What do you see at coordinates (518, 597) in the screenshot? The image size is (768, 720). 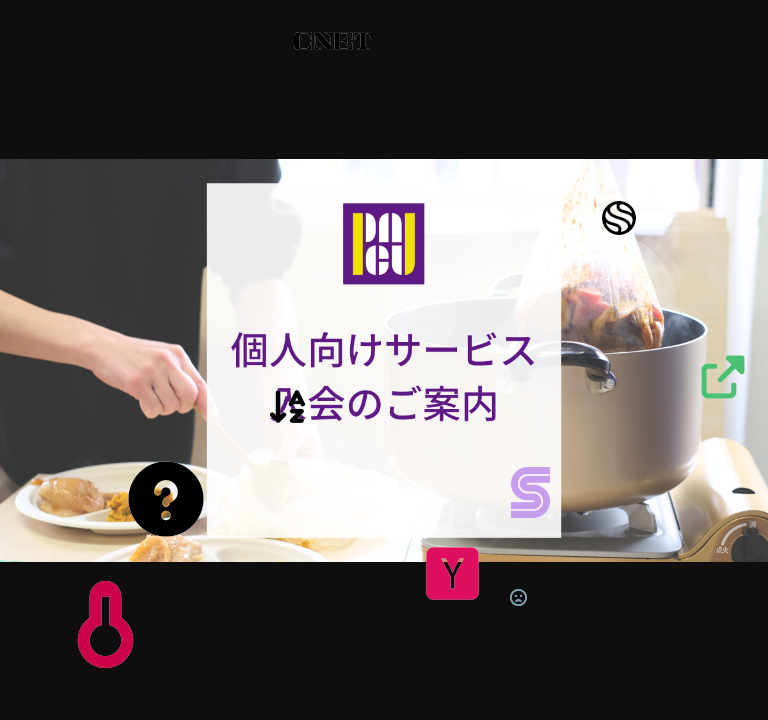 I see `indicates negative feedback or dissatisfaction` at bounding box center [518, 597].